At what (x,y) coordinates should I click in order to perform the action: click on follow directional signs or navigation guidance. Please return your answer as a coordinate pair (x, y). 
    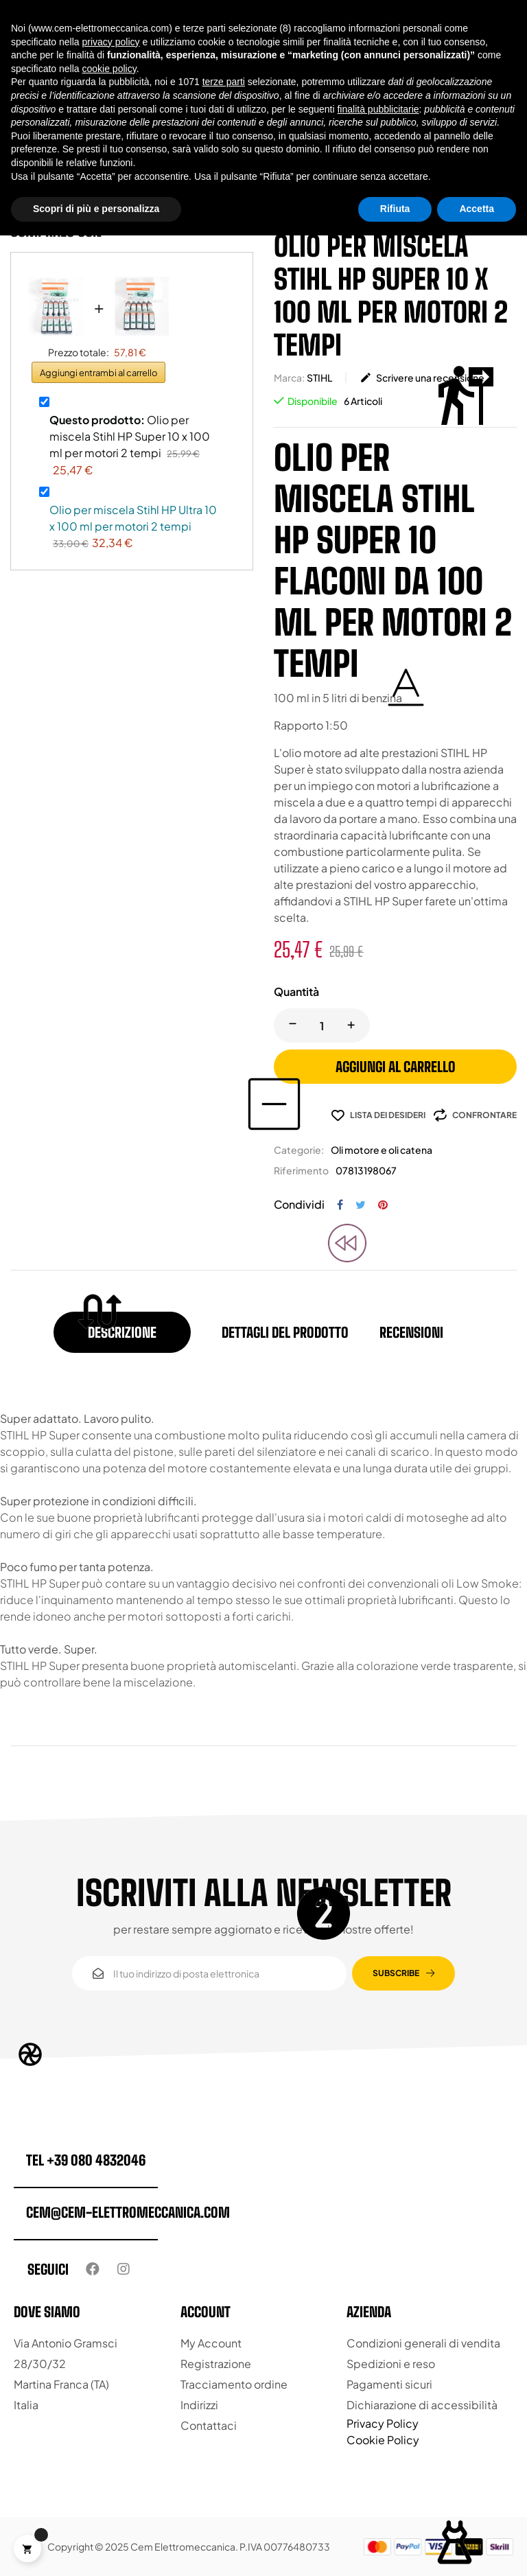
    Looking at the image, I should click on (466, 395).